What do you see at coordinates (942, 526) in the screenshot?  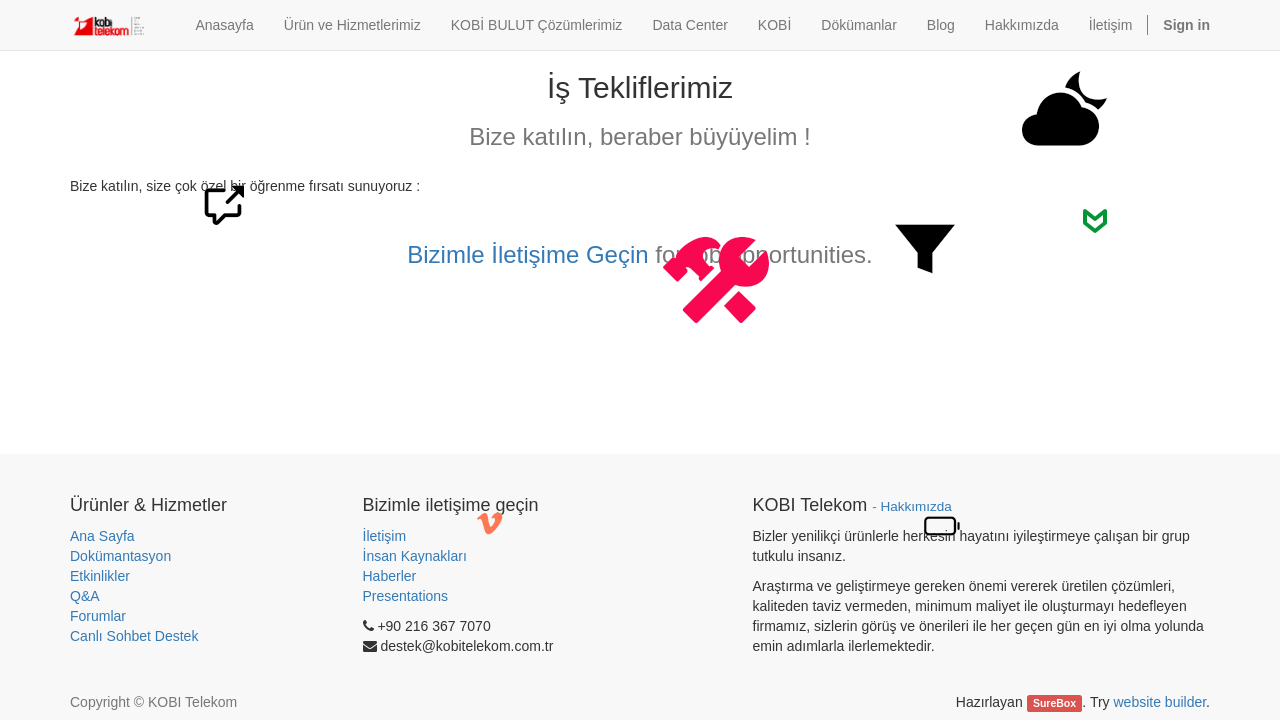 I see `indicates battery is completely drained` at bounding box center [942, 526].